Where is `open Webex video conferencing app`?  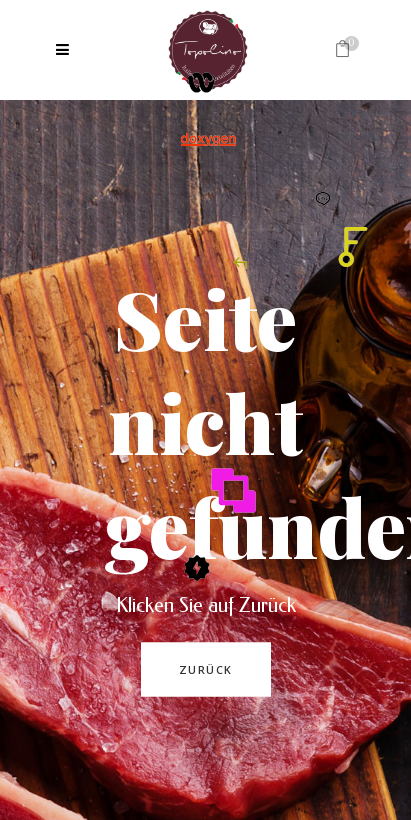
open Webex video conferencing app is located at coordinates (201, 82).